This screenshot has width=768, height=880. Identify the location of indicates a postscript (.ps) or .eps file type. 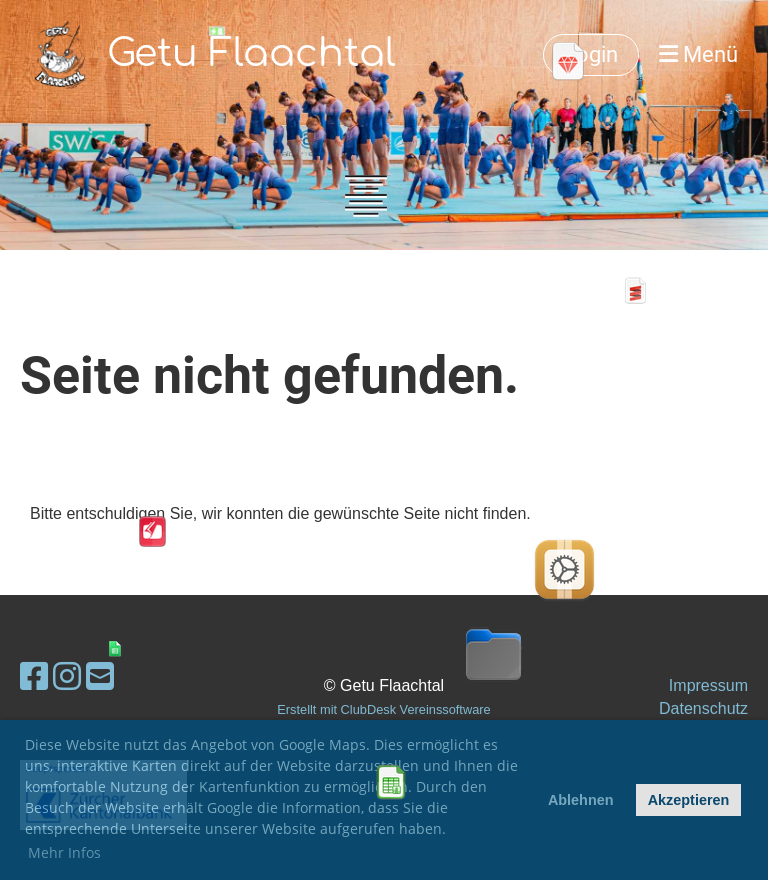
(152, 531).